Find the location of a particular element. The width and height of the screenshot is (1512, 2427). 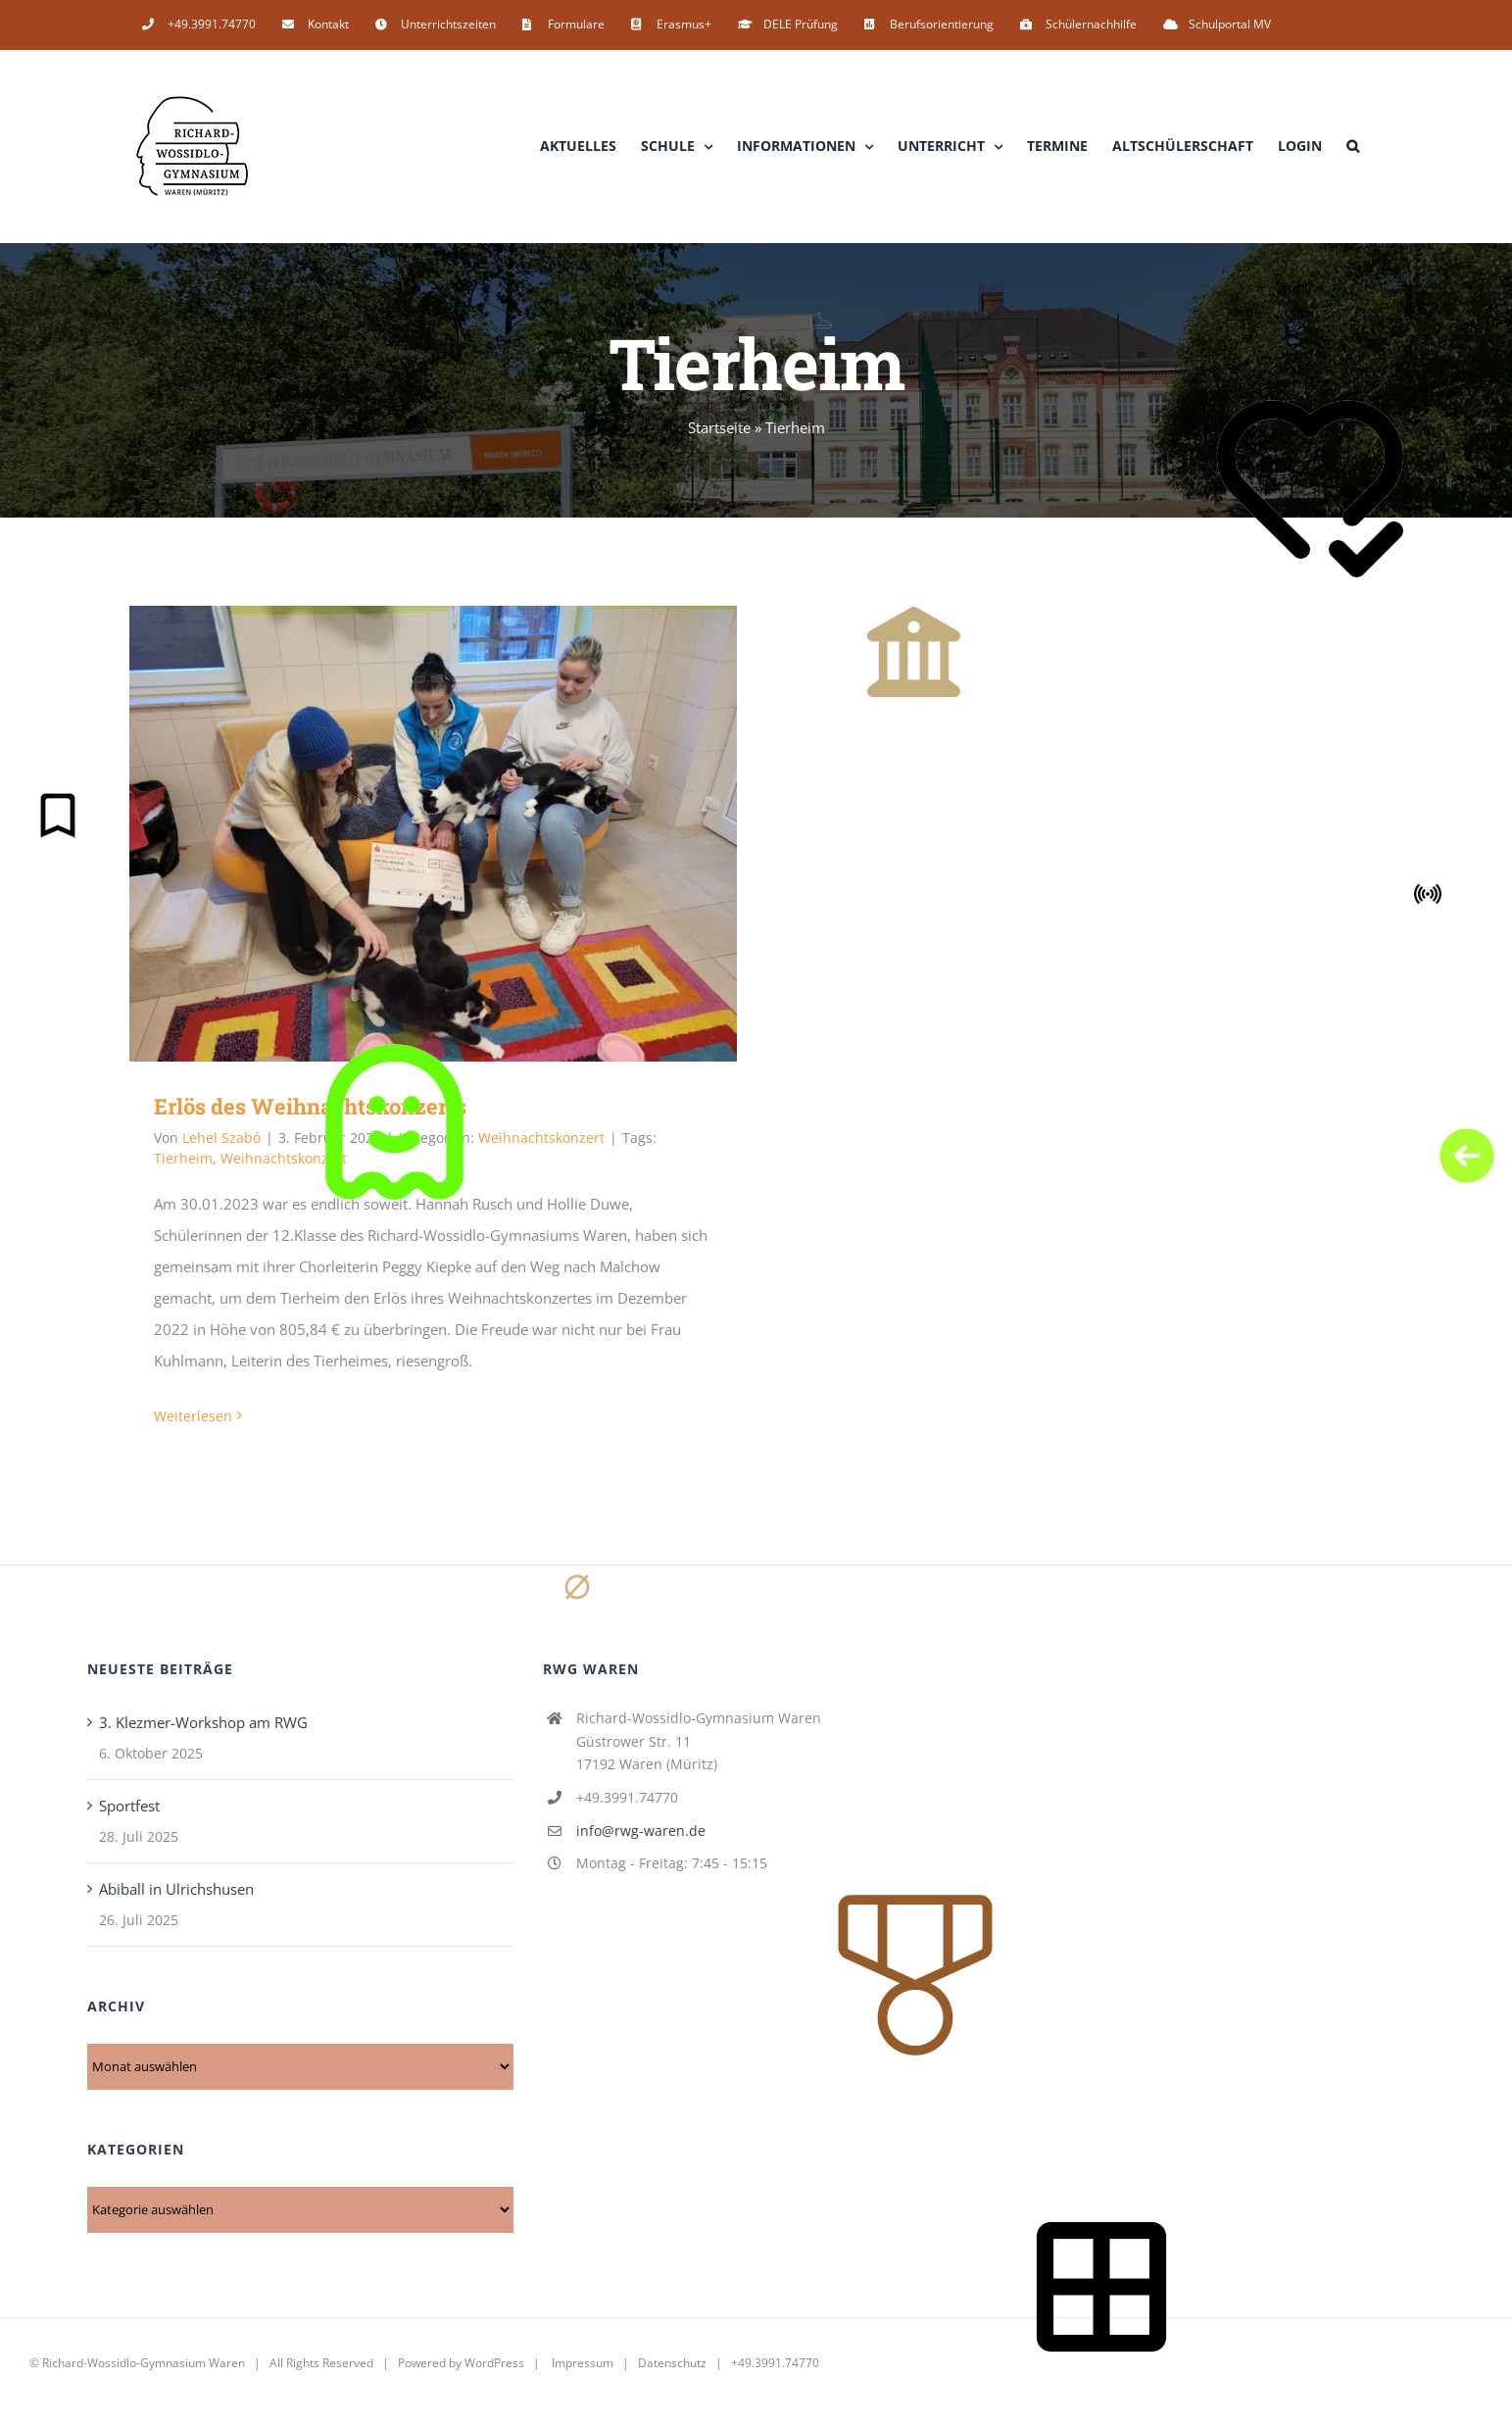

indicates an empty or null value is located at coordinates (577, 1587).